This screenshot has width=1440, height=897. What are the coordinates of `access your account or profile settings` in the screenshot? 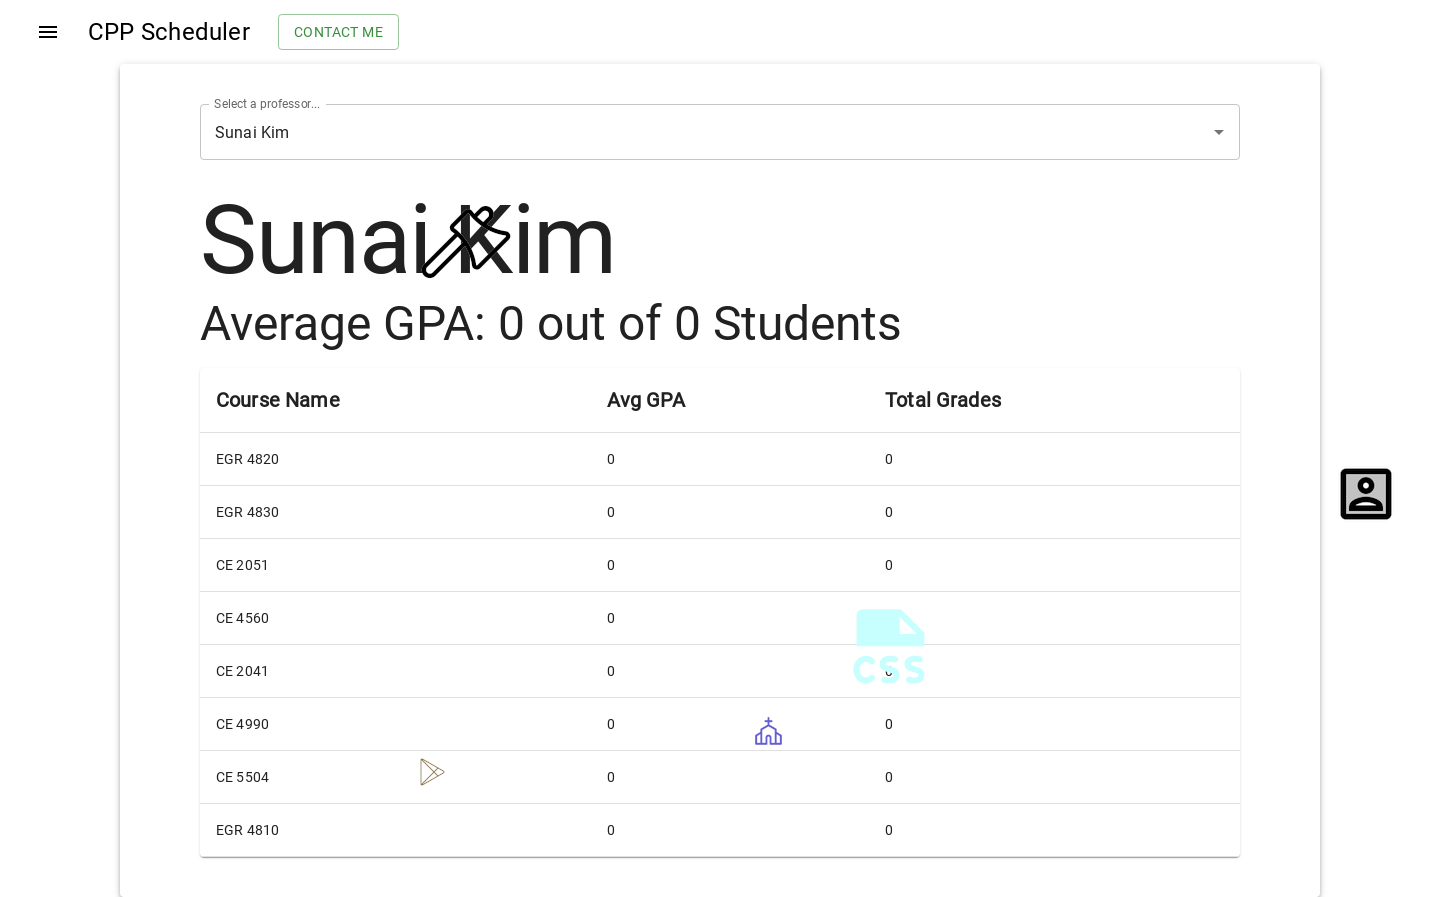 It's located at (1366, 494).